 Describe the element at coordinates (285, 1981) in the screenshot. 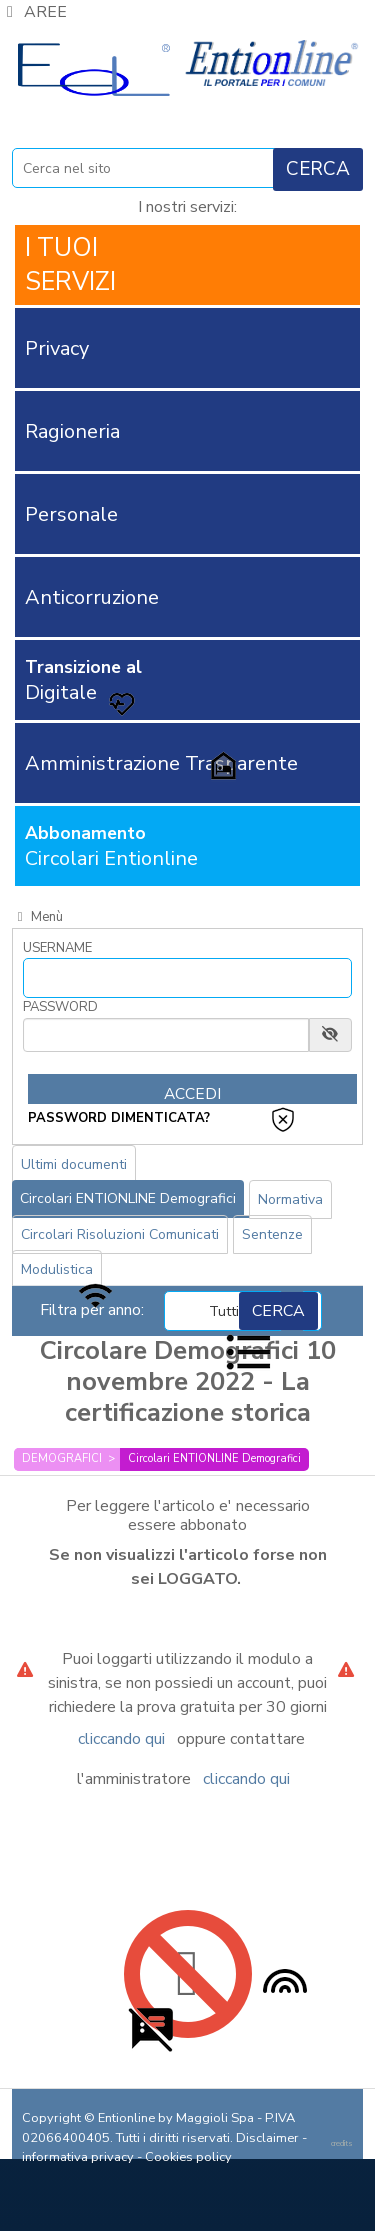

I see `indicates pride or LGBTQ+ related content` at that location.